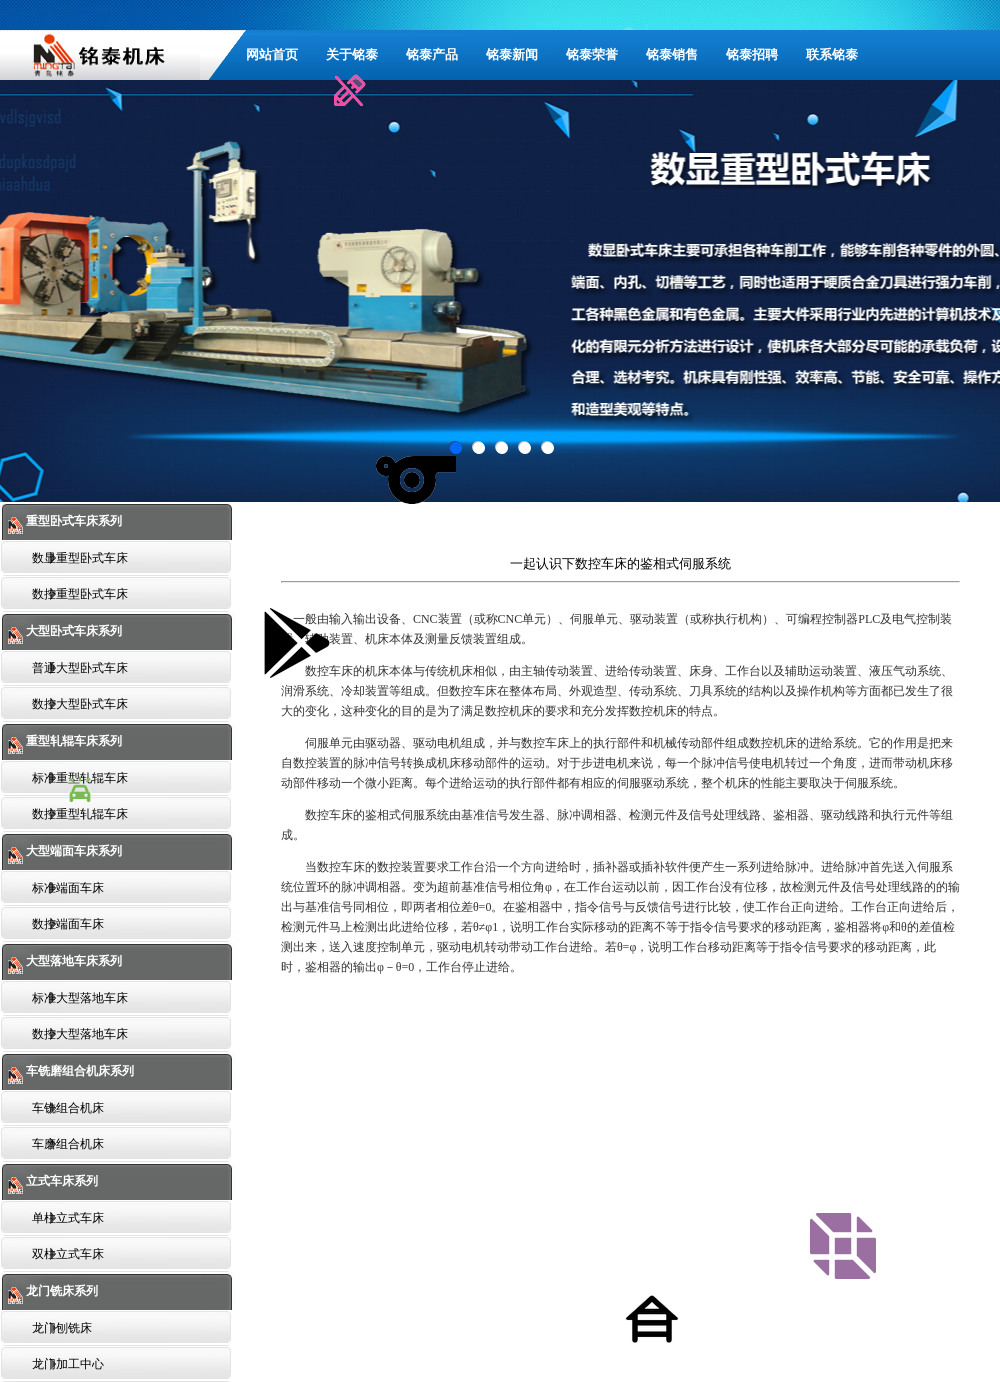 This screenshot has height=1382, width=1000. What do you see at coordinates (80, 790) in the screenshot?
I see `indicates vehicle is currently active or running` at bounding box center [80, 790].